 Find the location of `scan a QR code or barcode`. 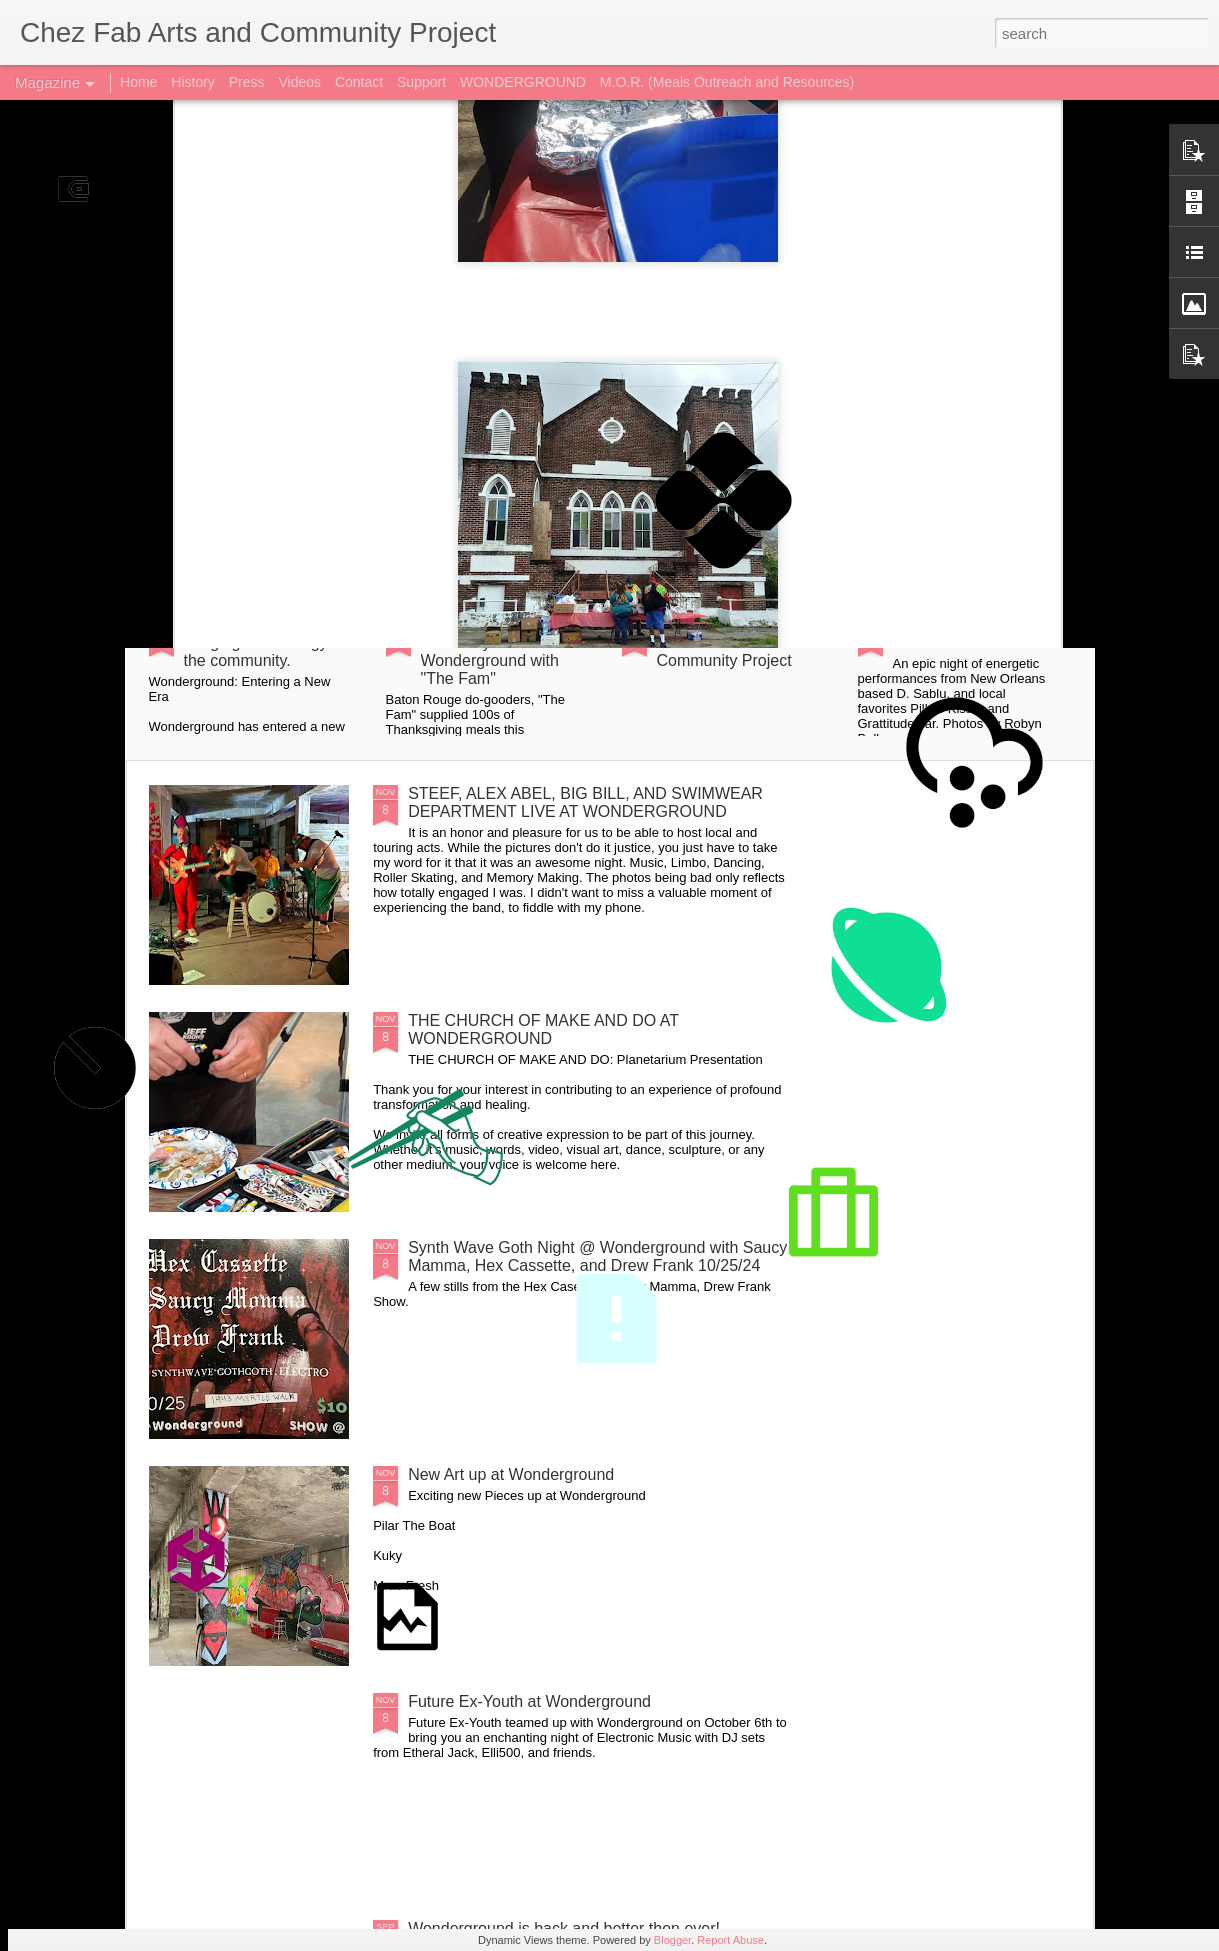

scan a QR code or barcode is located at coordinates (95, 1068).